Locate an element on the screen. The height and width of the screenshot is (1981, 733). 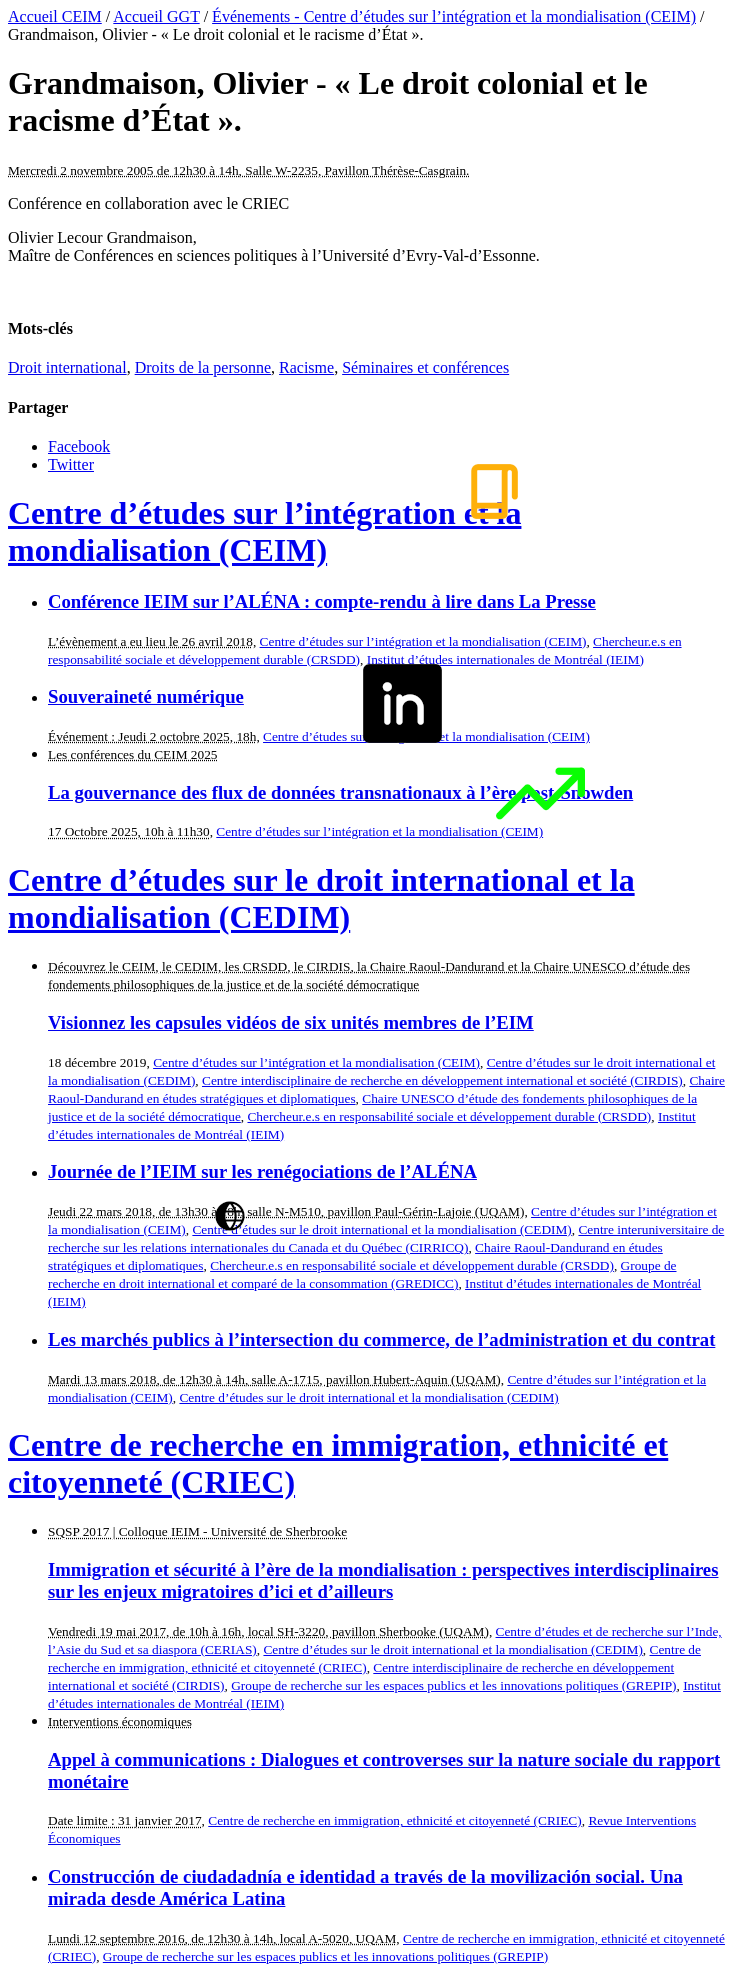
view towel or linen amenities is located at coordinates (492, 491).